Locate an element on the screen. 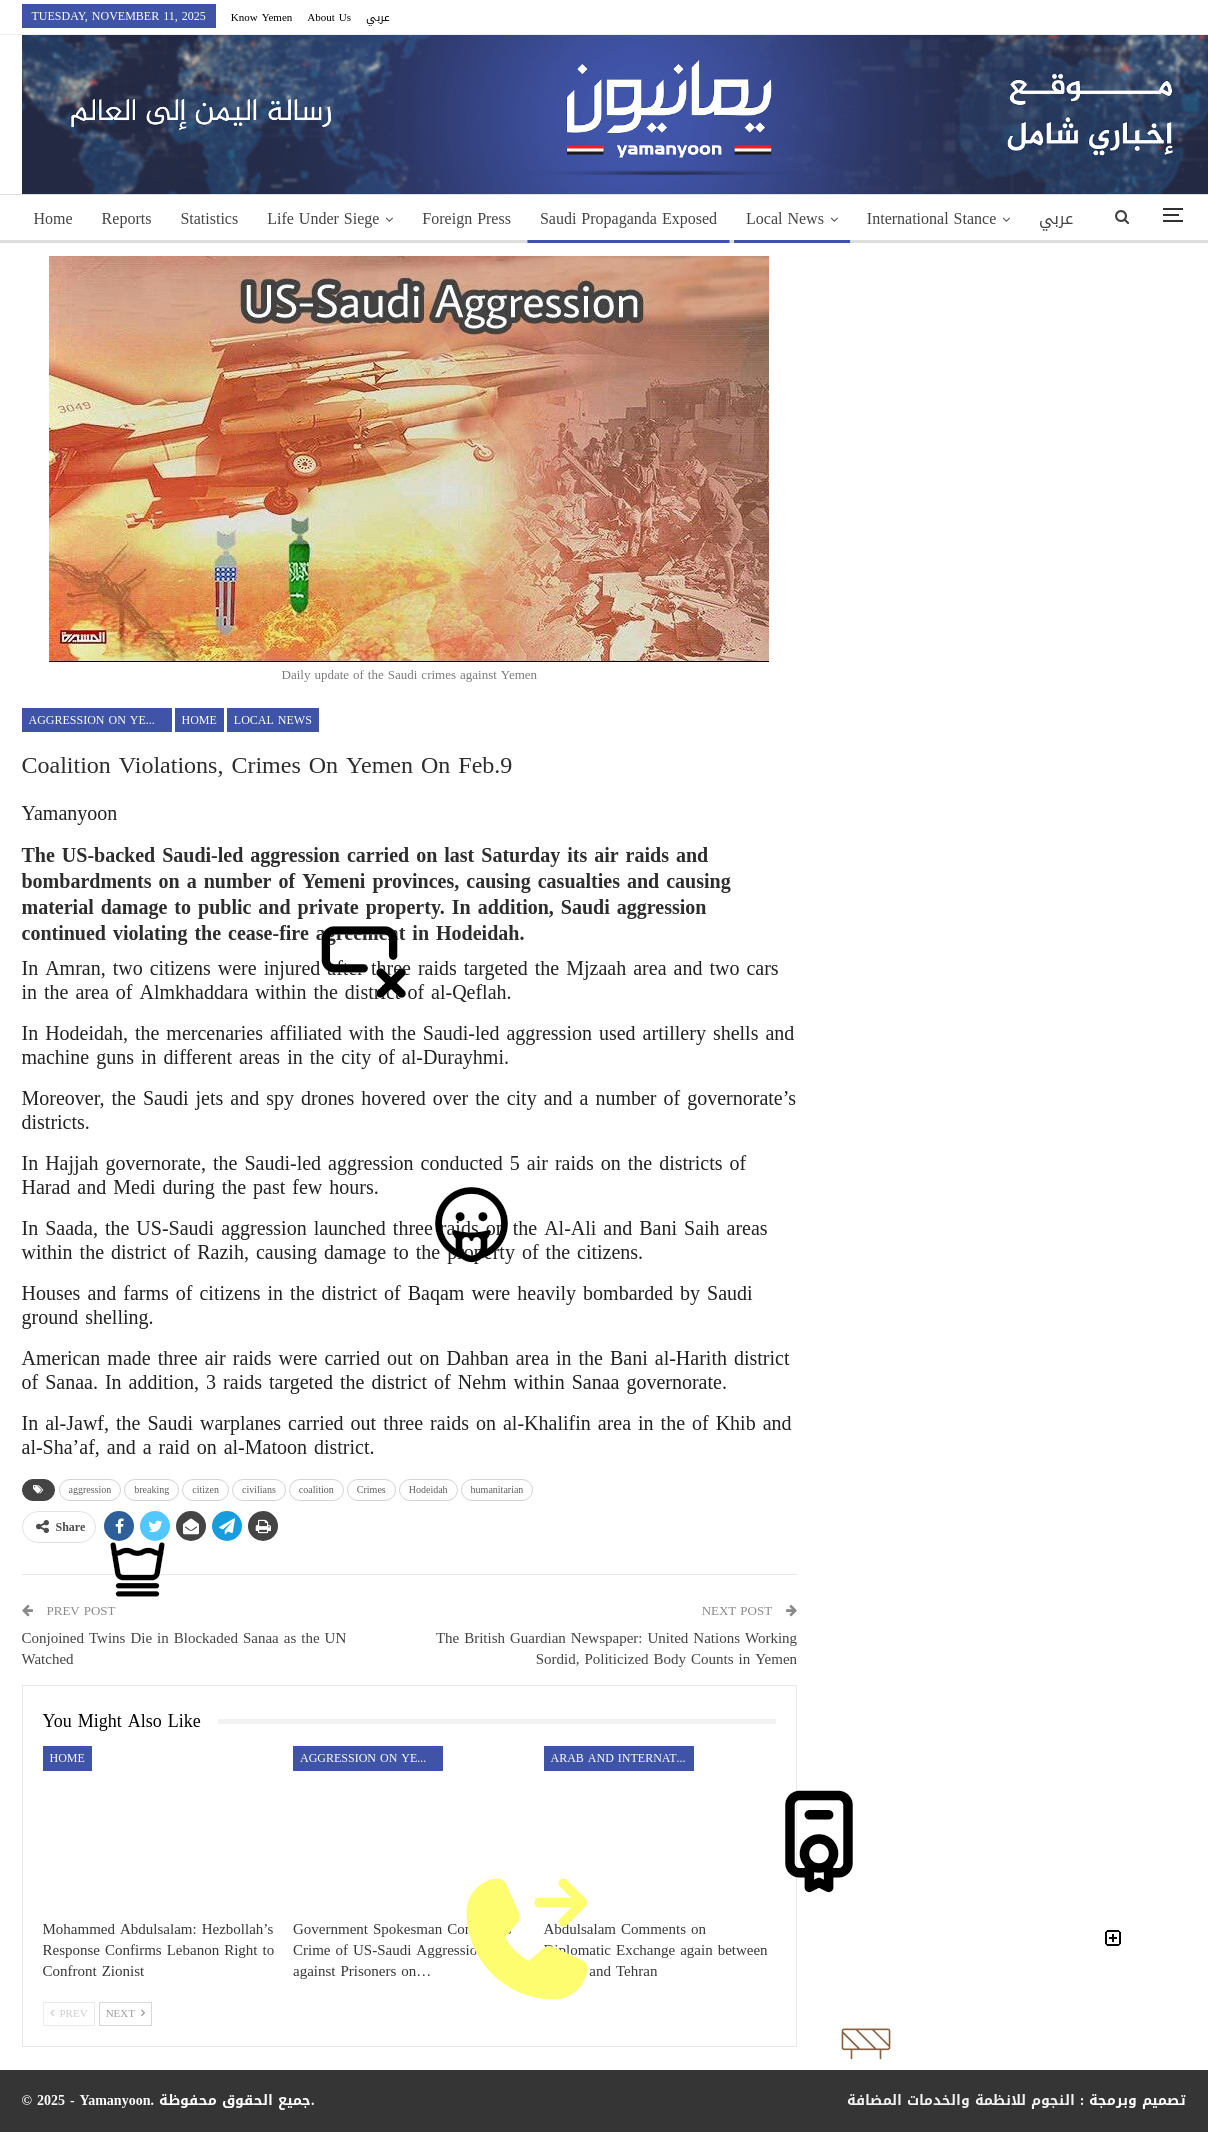  view certificate or credential details is located at coordinates (819, 1839).